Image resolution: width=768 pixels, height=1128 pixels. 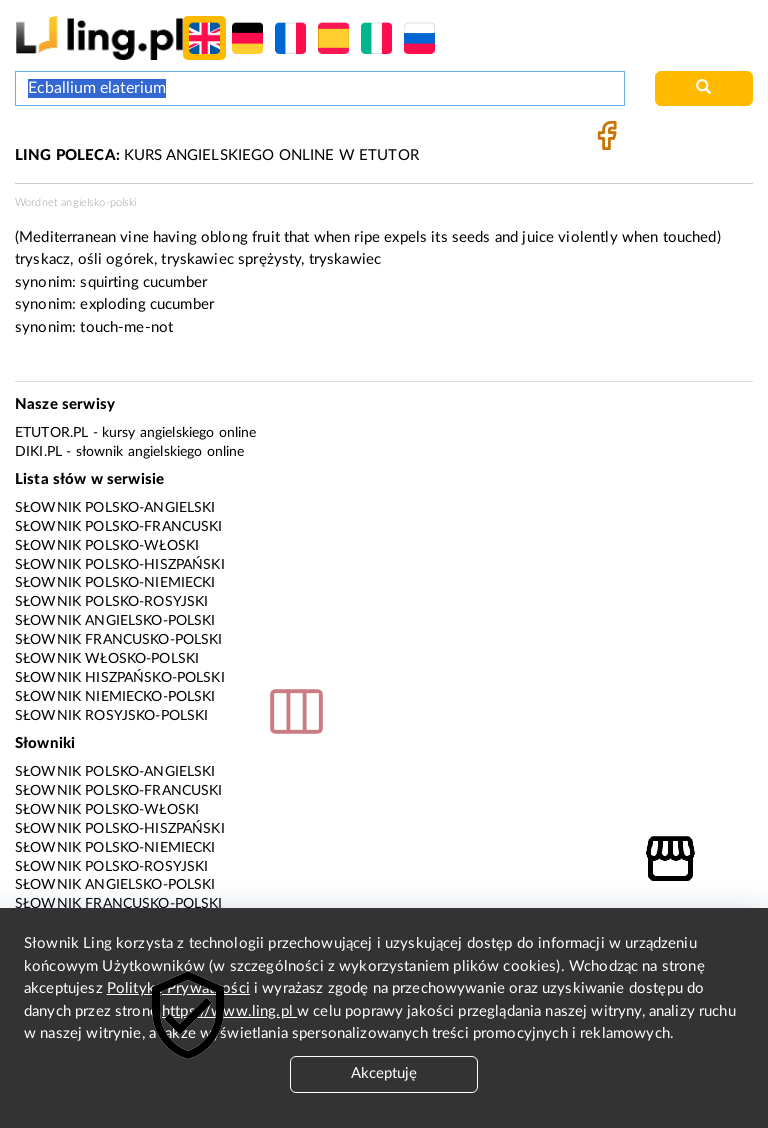 I want to click on browse the online store or marketplace, so click(x=670, y=858).